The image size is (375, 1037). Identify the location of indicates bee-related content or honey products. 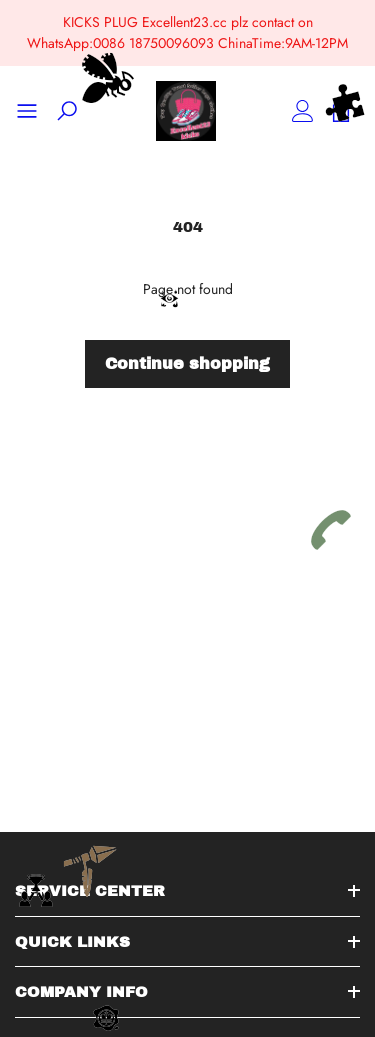
(108, 79).